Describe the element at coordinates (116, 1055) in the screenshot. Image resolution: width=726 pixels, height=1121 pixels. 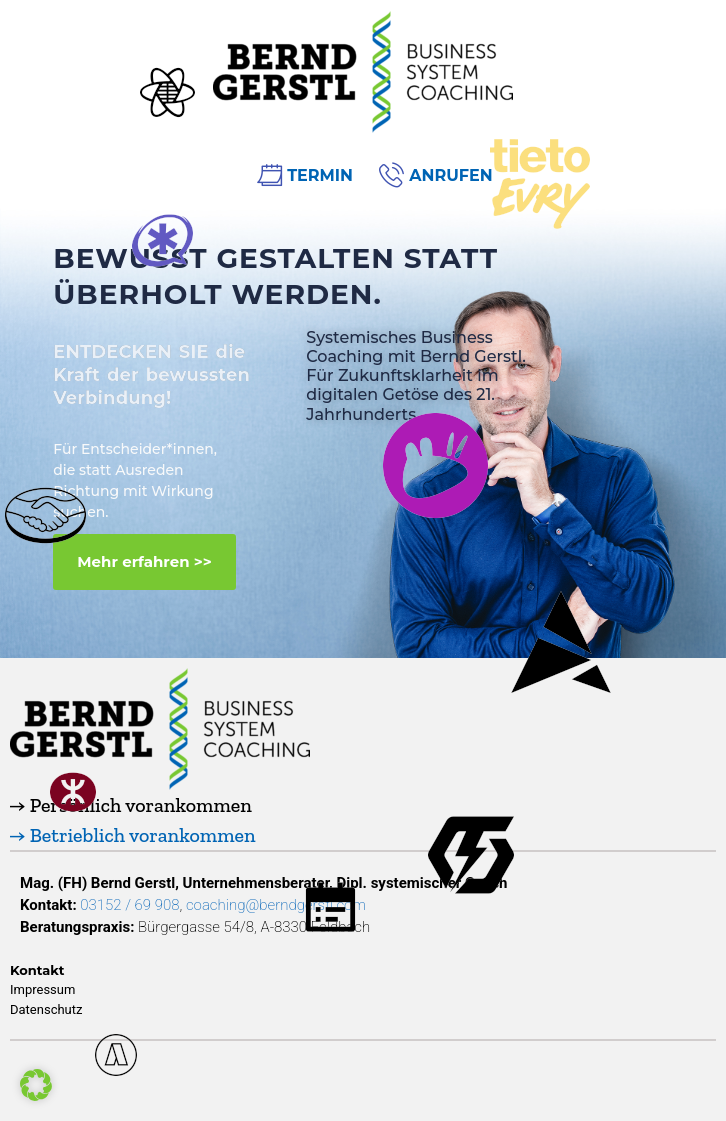
I see `open akiflow productivity app` at that location.